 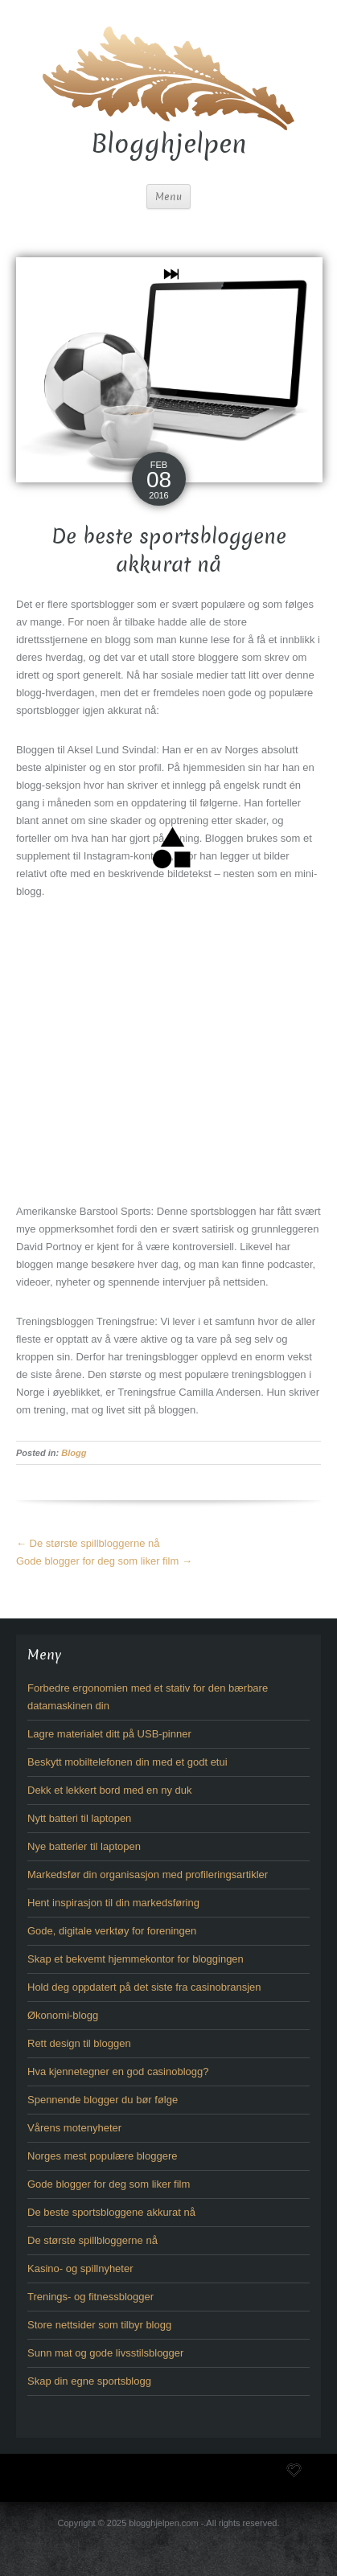 What do you see at coordinates (171, 274) in the screenshot?
I see `skip to the end of the track` at bounding box center [171, 274].